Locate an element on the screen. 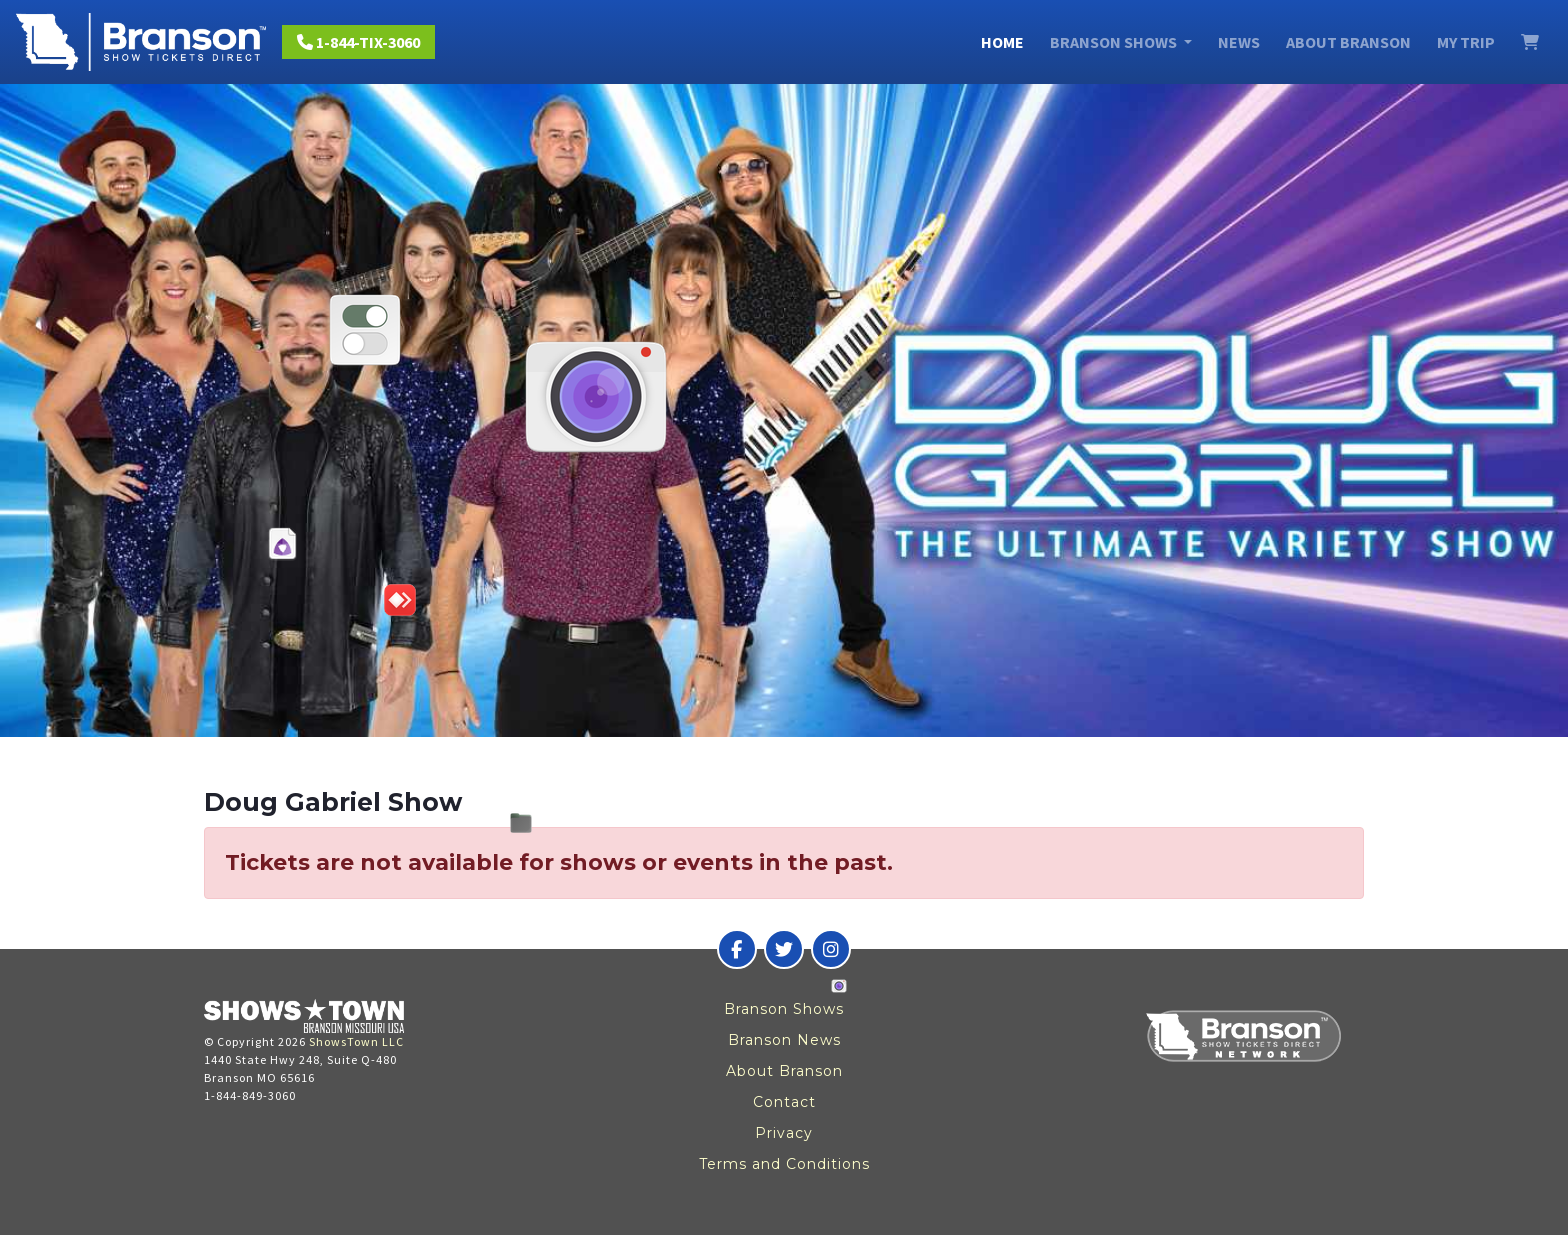 The height and width of the screenshot is (1235, 1568). a meson build system configuration file is located at coordinates (282, 543).